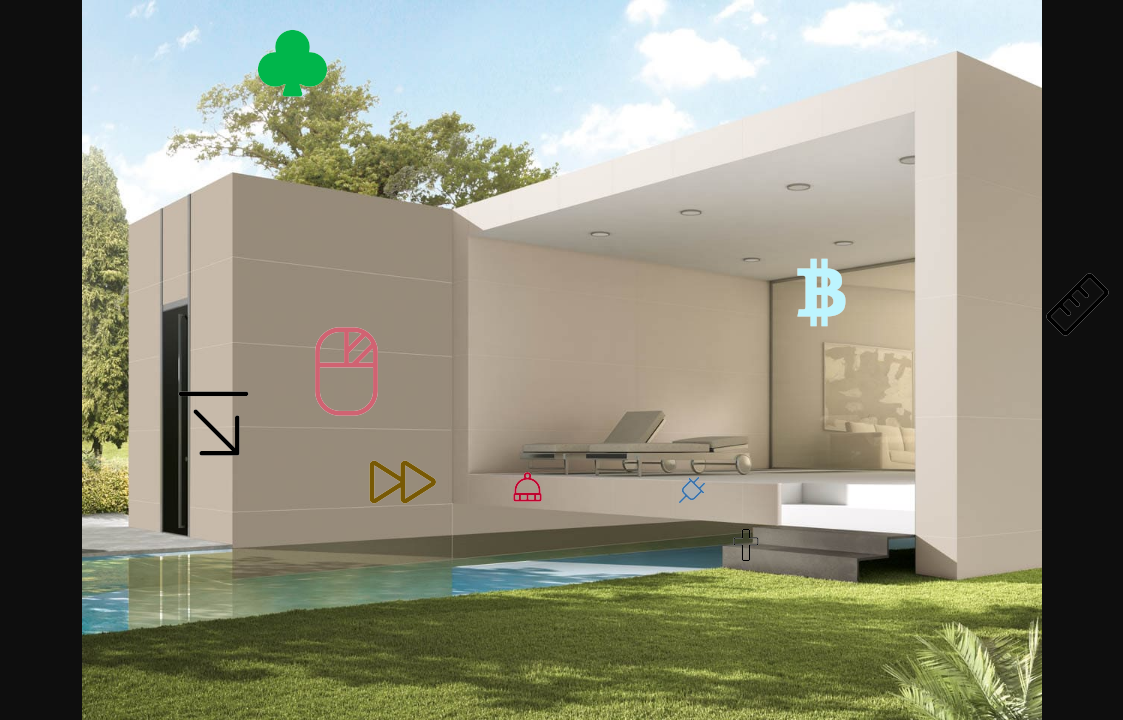  I want to click on access measurement tools, so click(1077, 304).